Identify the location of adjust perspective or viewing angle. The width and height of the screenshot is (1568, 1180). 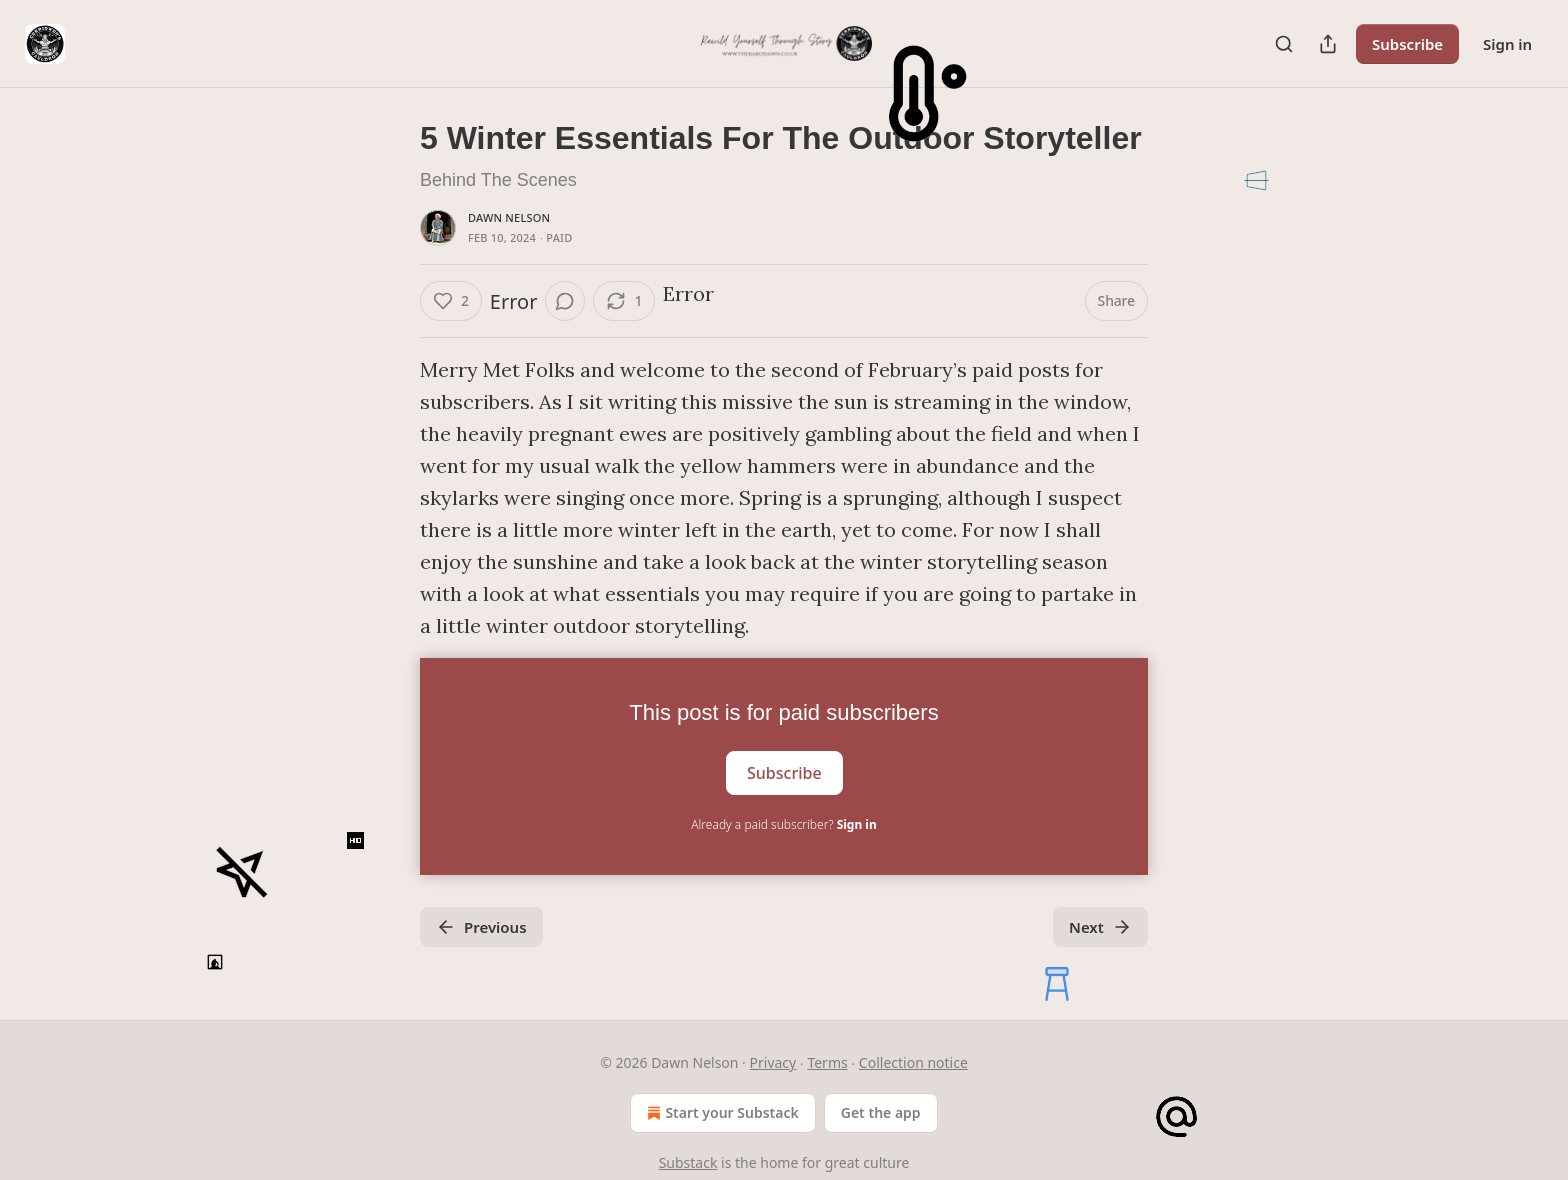
(1256, 180).